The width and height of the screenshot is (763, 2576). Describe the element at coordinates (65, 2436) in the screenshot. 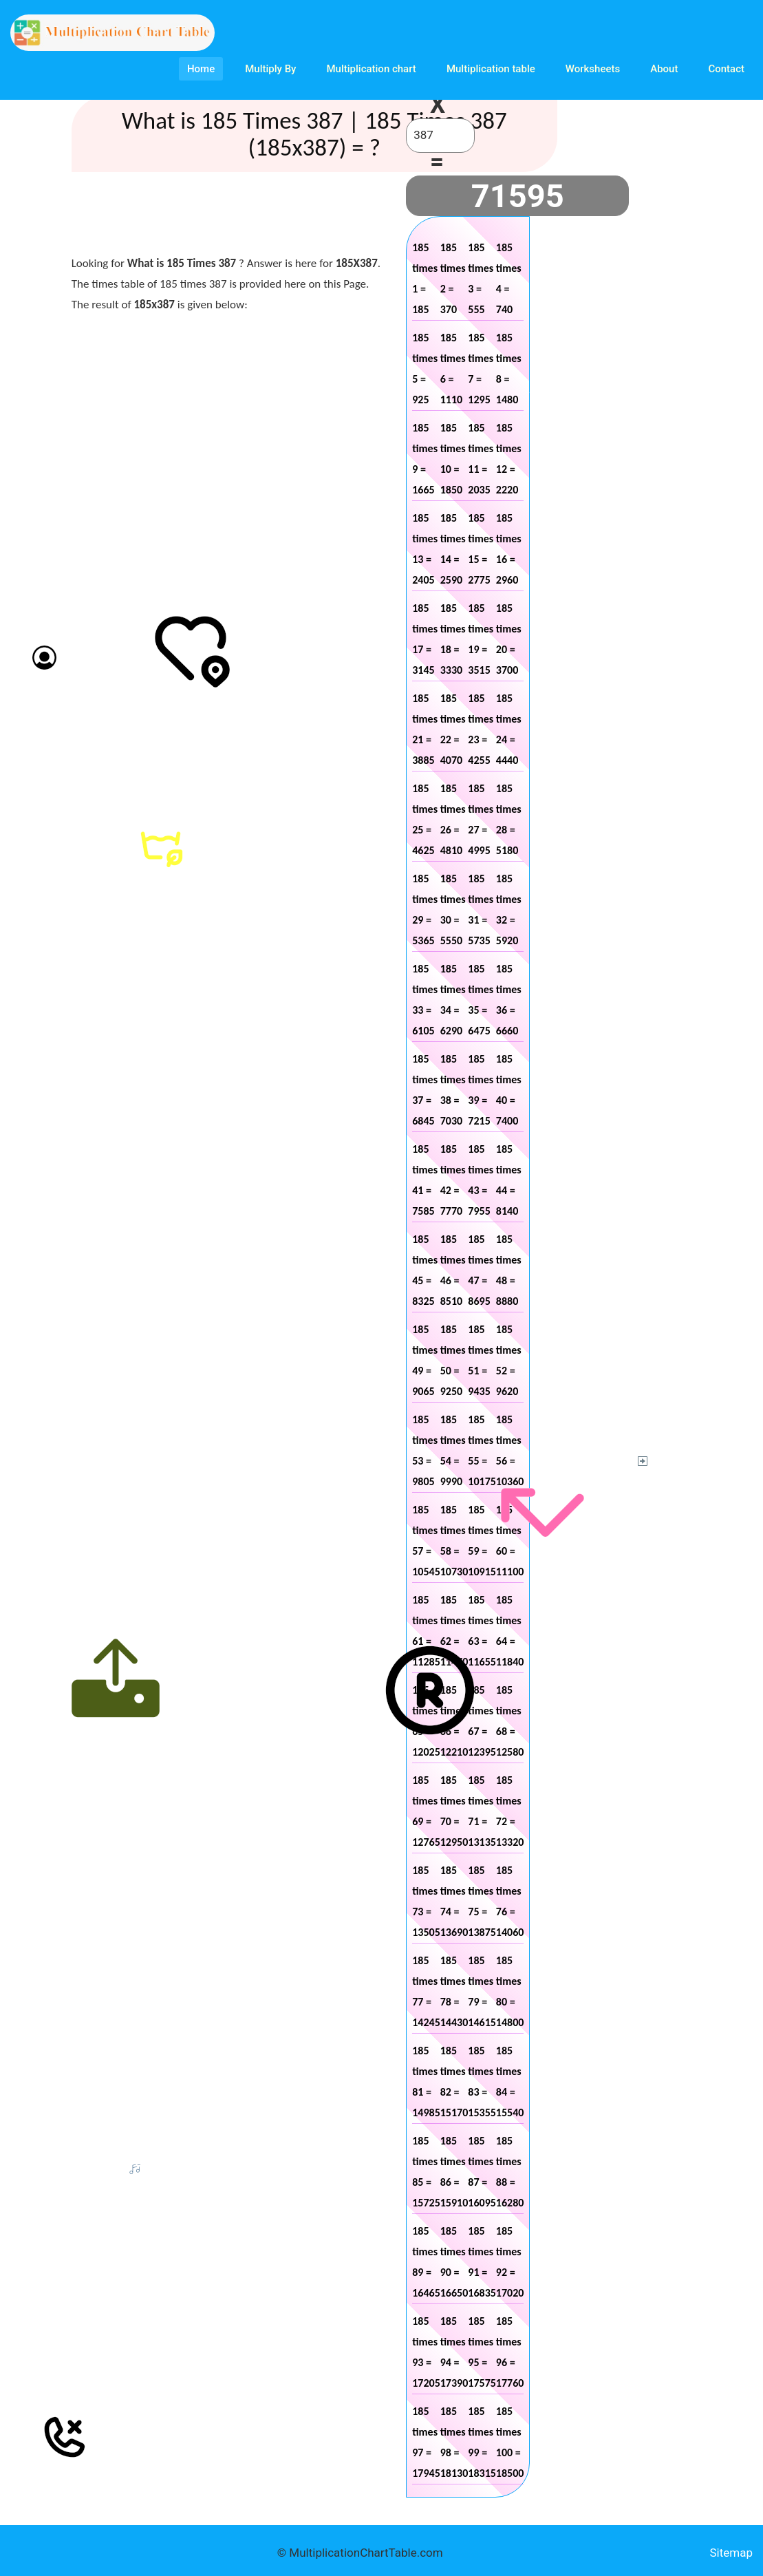

I see `end or reject a phone call` at that location.